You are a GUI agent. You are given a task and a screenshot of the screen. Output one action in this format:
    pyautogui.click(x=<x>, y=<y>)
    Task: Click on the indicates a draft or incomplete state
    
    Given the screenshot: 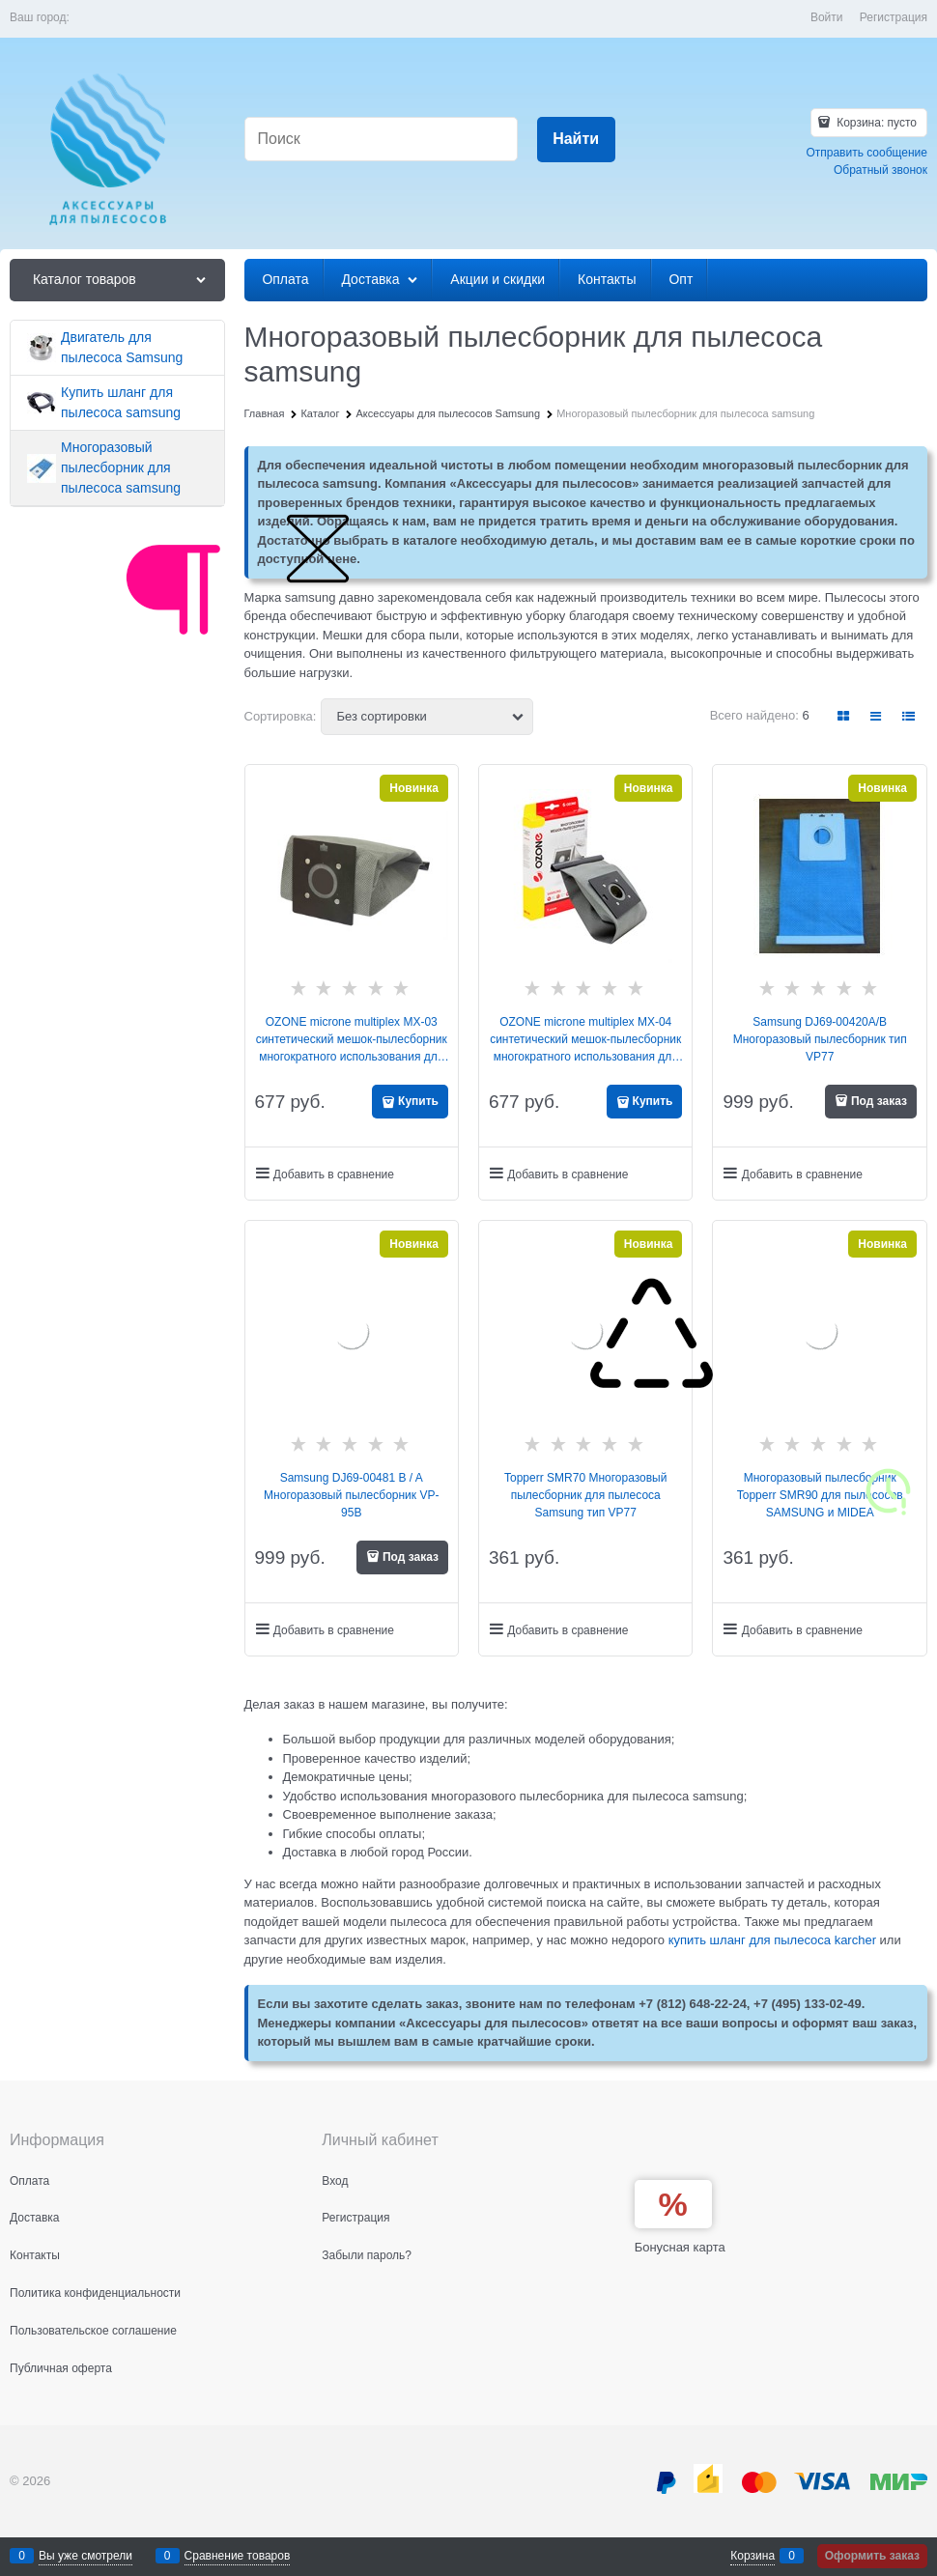 What is the action you would take?
    pyautogui.click(x=651, y=1335)
    